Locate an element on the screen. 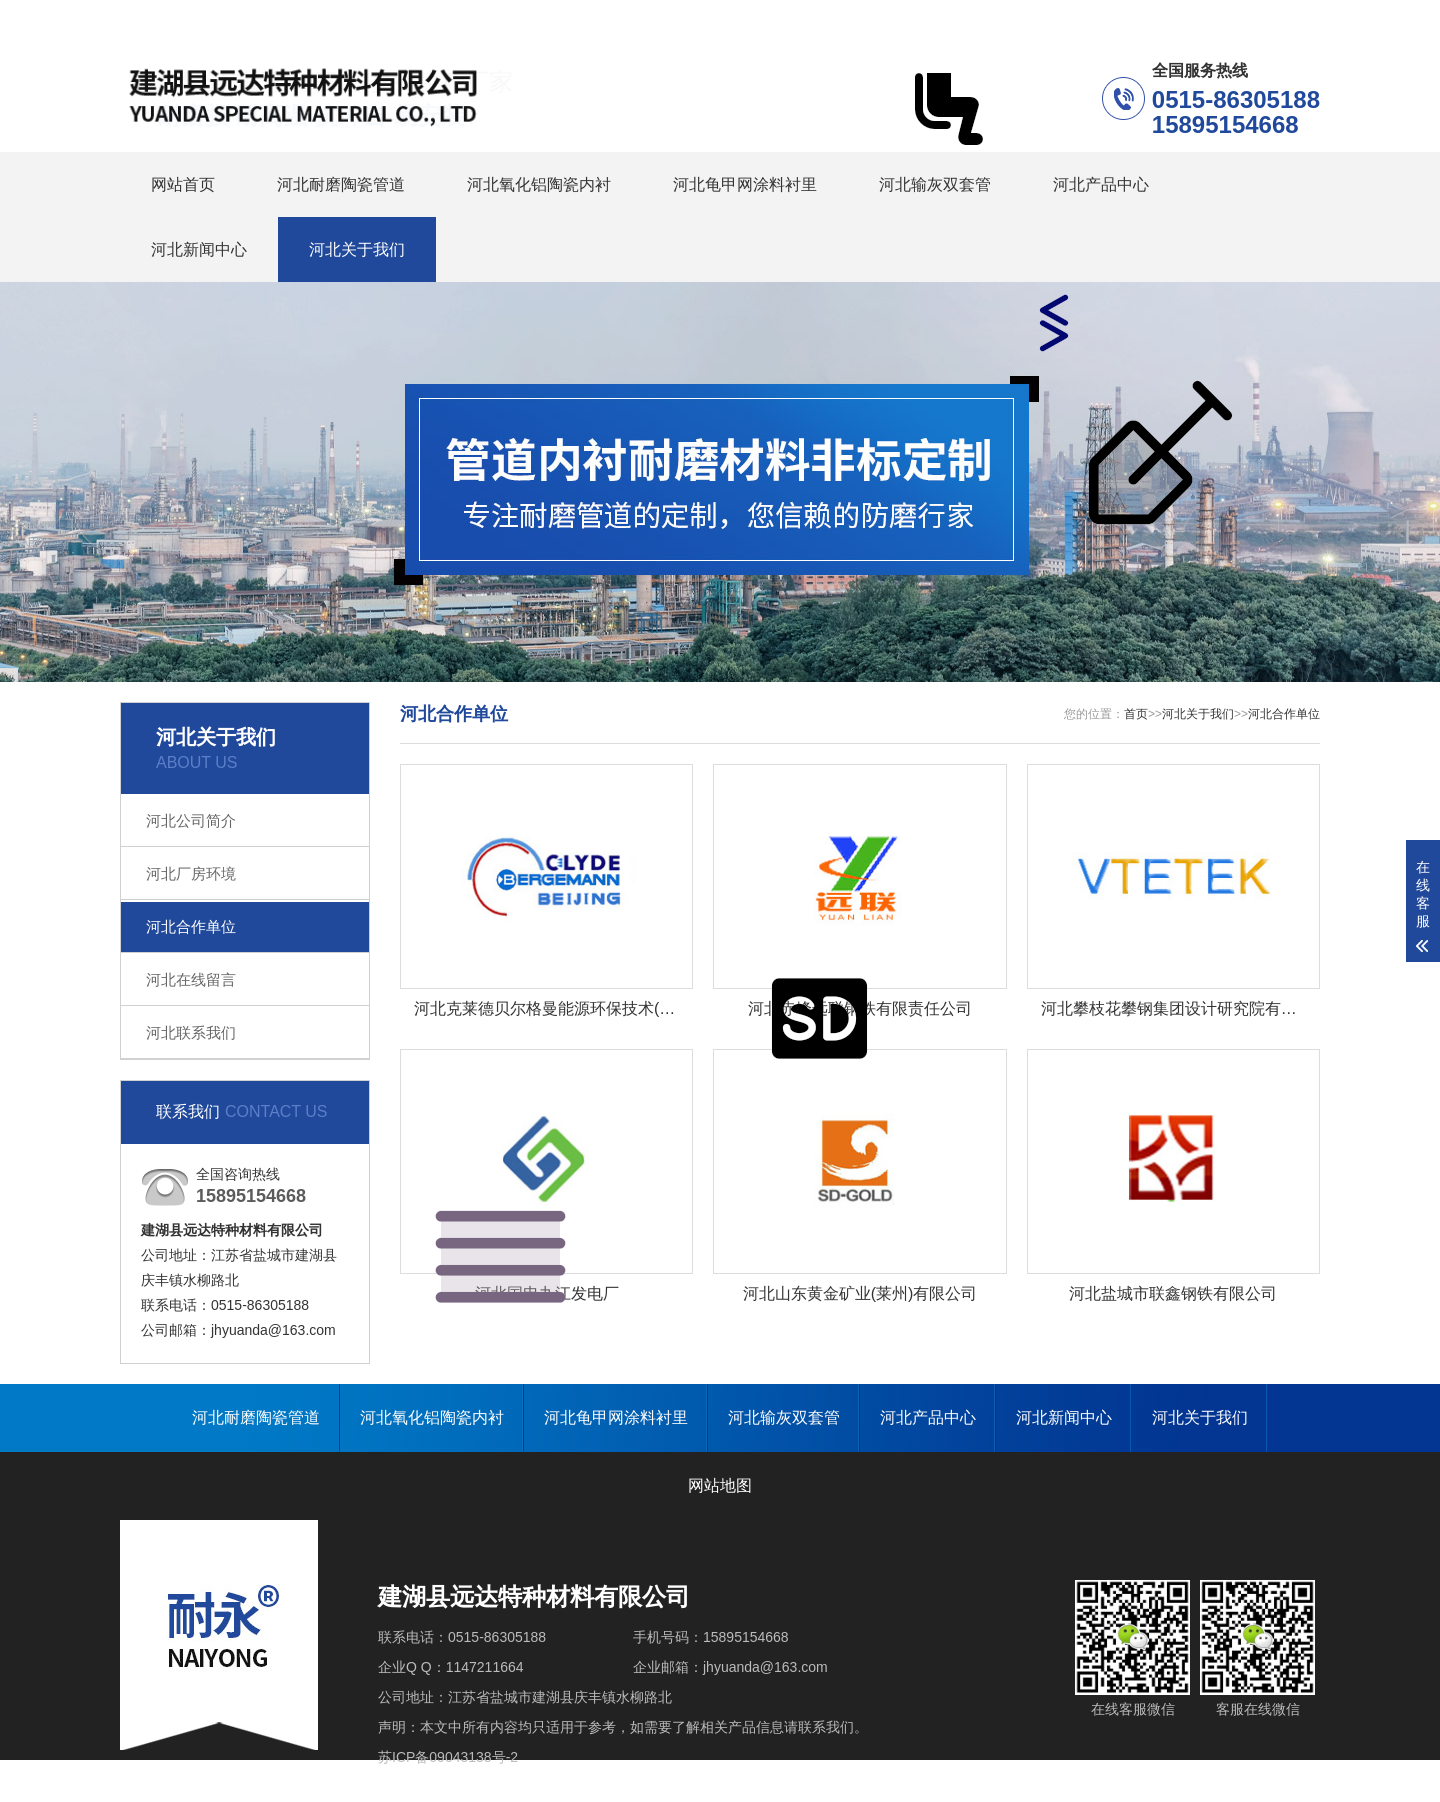 This screenshot has width=1440, height=1802. indicates standard definition video quality is located at coordinates (819, 1018).